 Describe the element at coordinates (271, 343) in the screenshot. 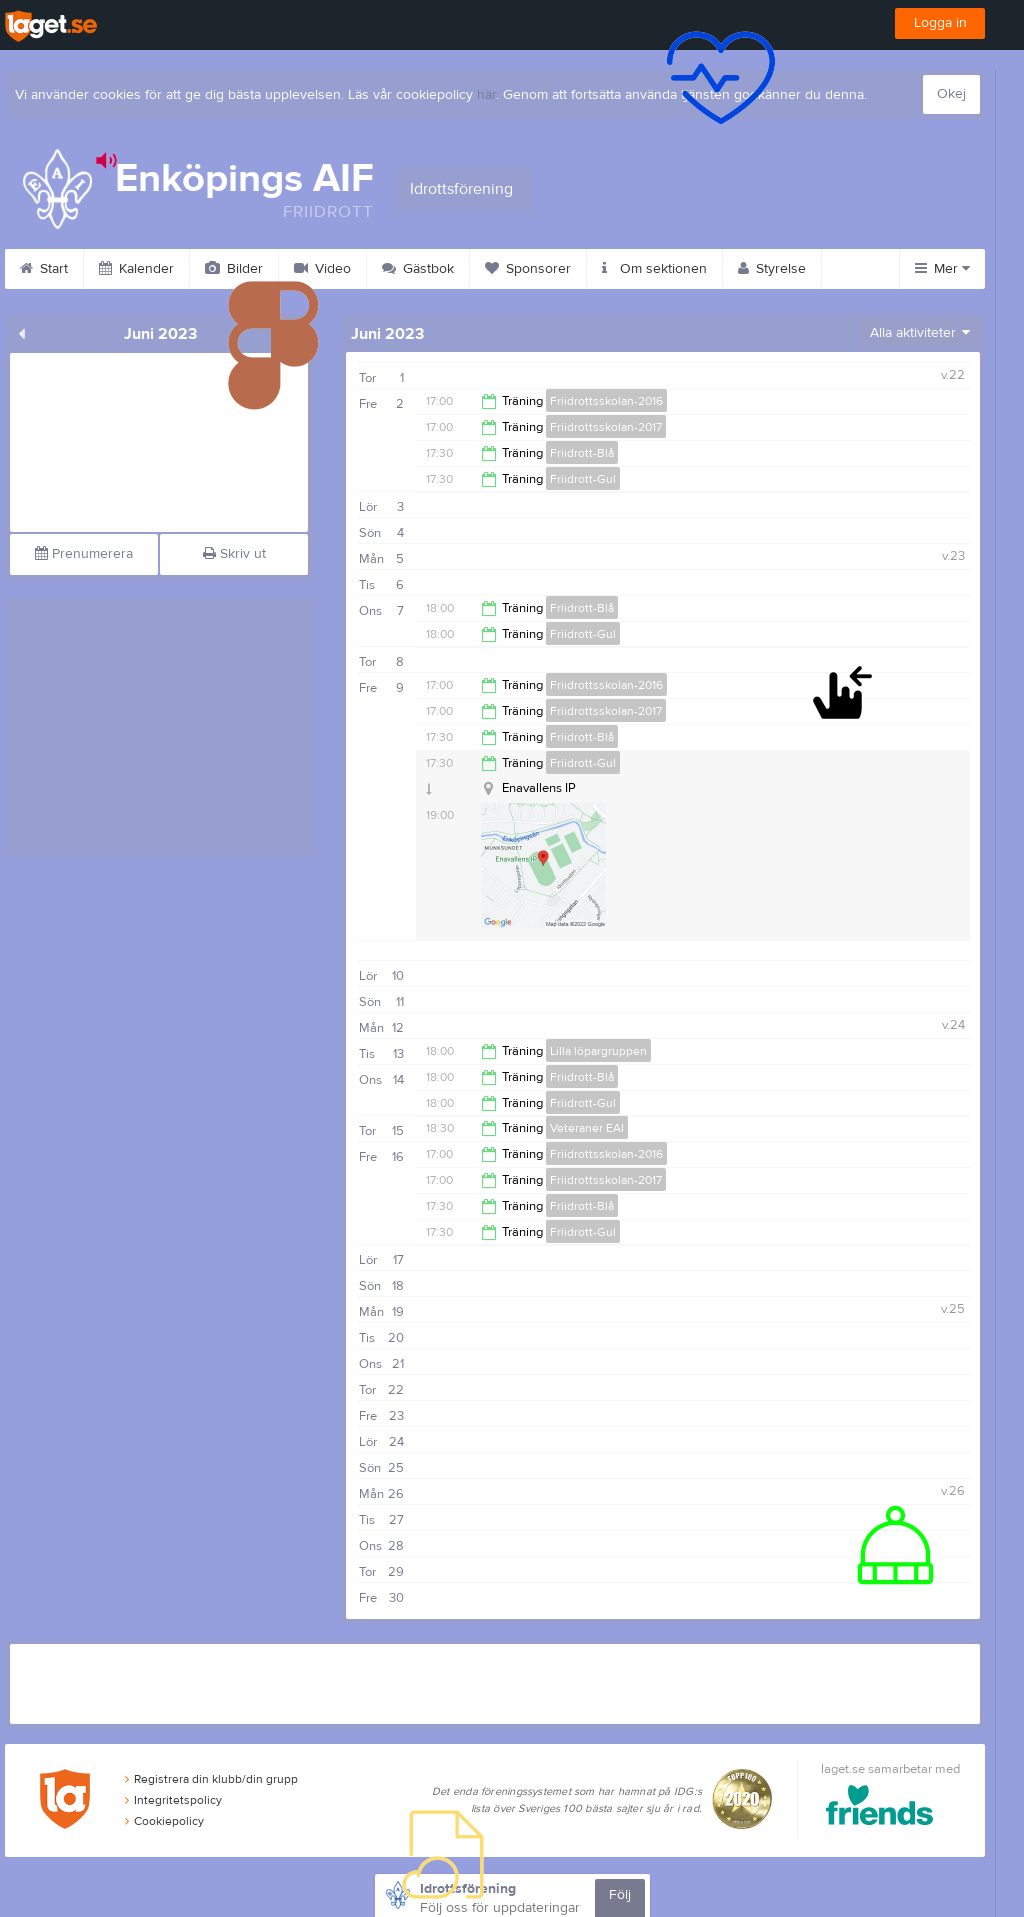

I see `open figma design file` at that location.